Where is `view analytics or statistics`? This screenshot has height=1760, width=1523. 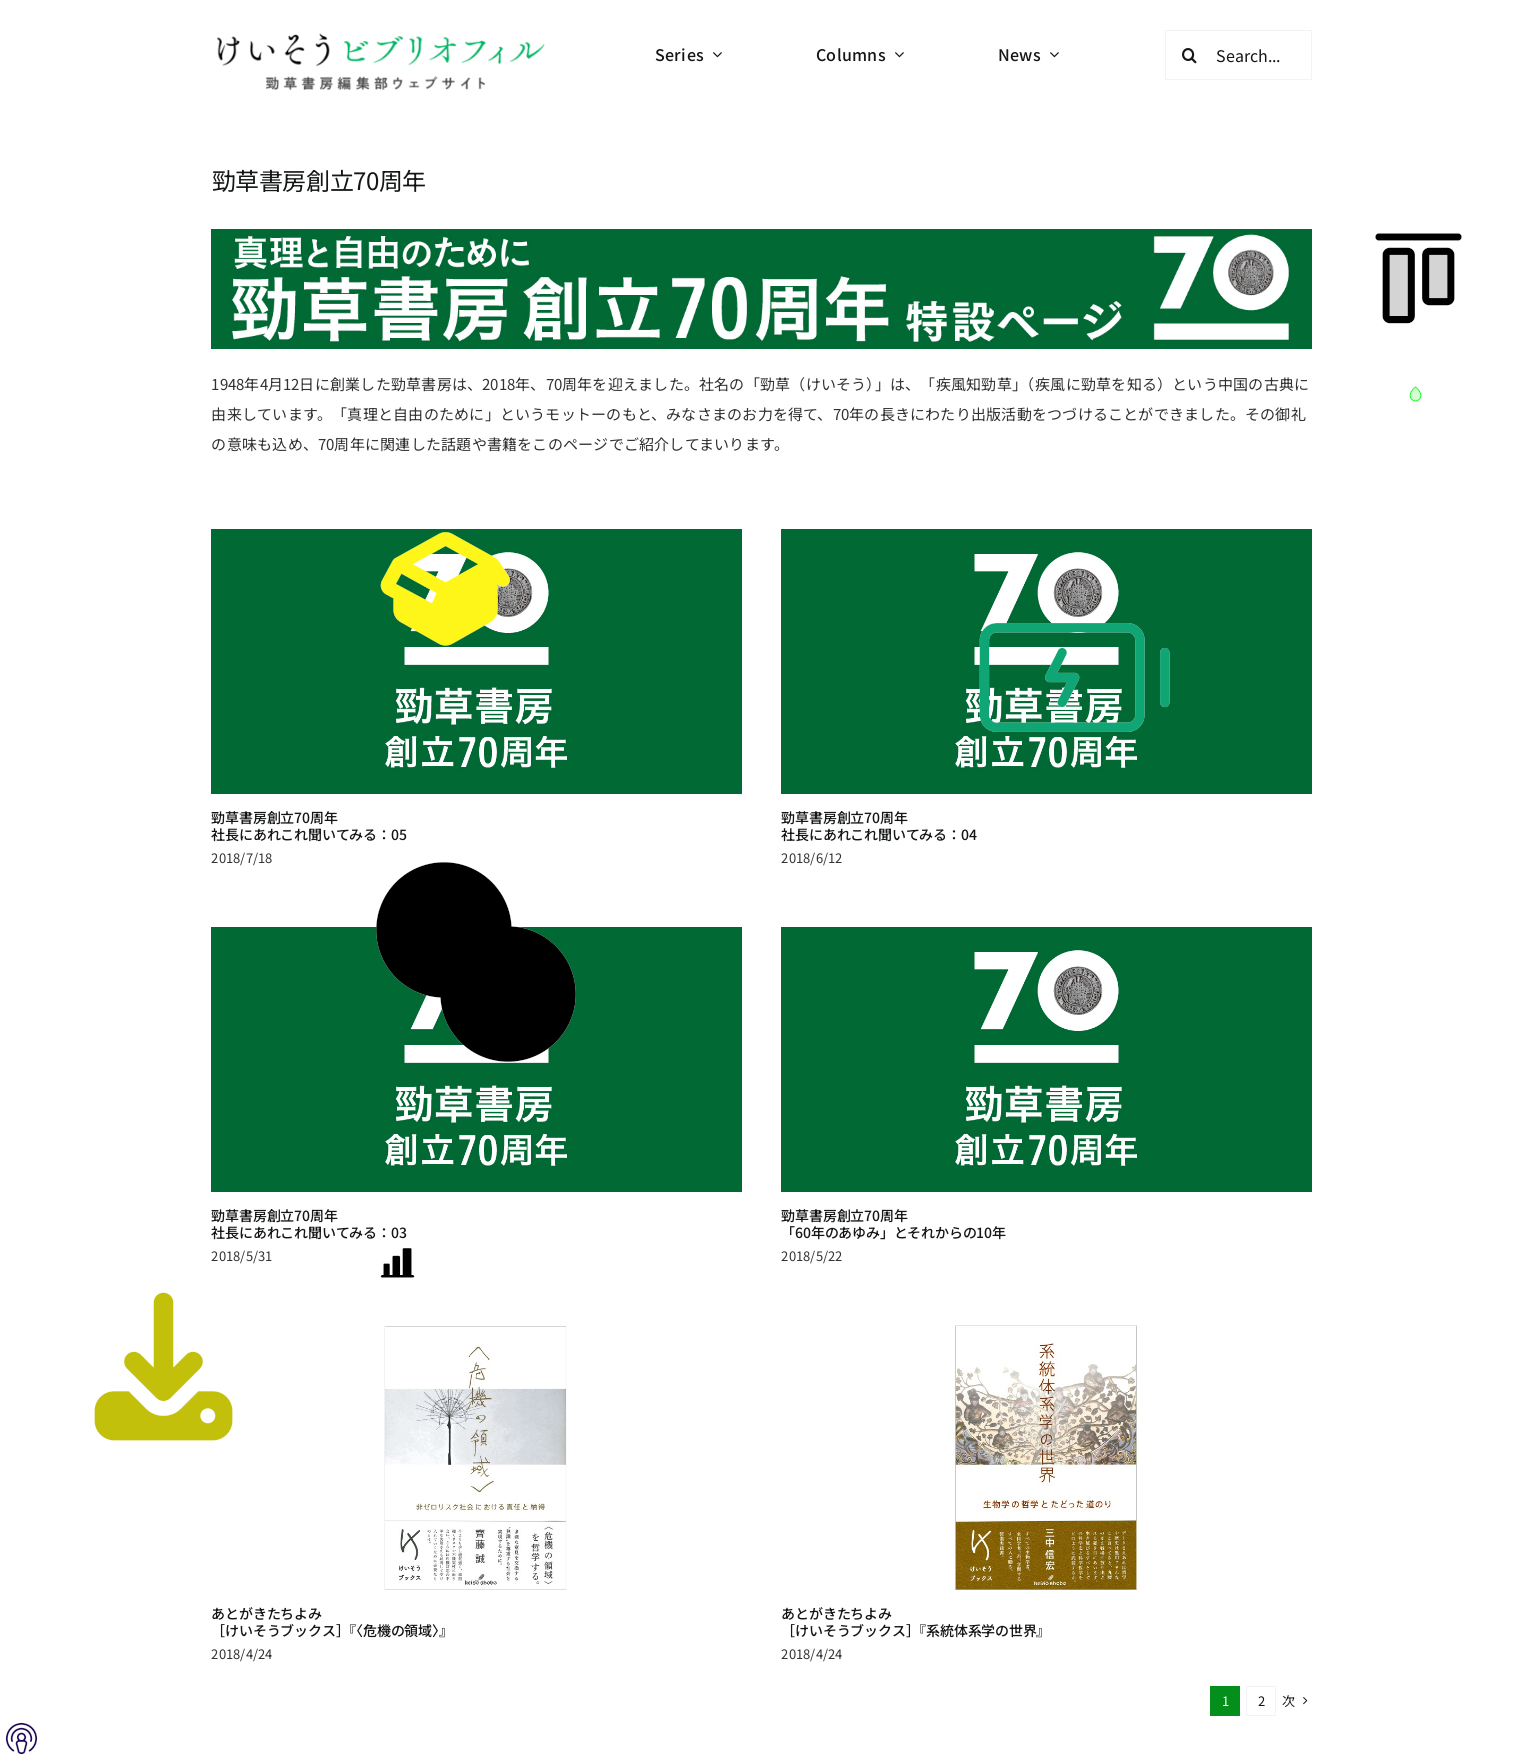
view analytics or statistics is located at coordinates (397, 1263).